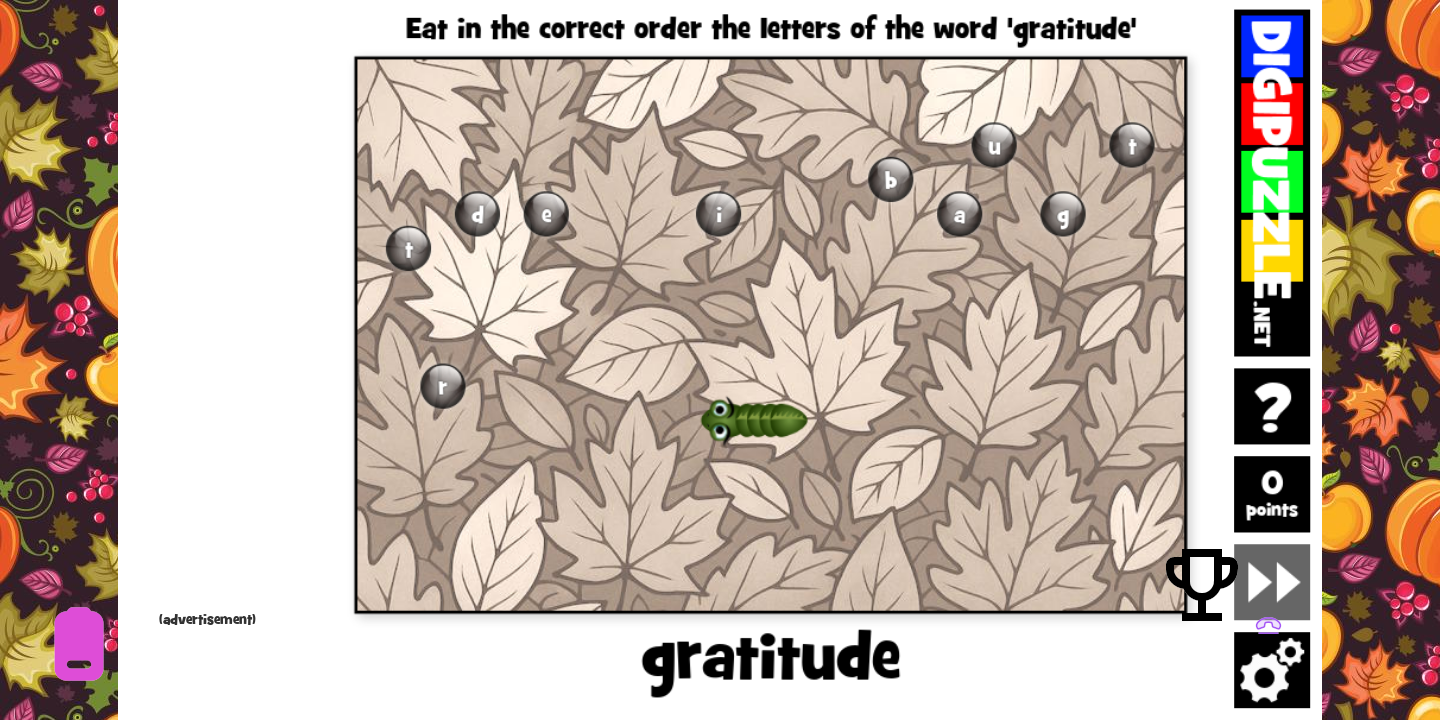 The image size is (1440, 720). What do you see at coordinates (1268, 625) in the screenshot?
I see `end or hang up a call` at bounding box center [1268, 625].